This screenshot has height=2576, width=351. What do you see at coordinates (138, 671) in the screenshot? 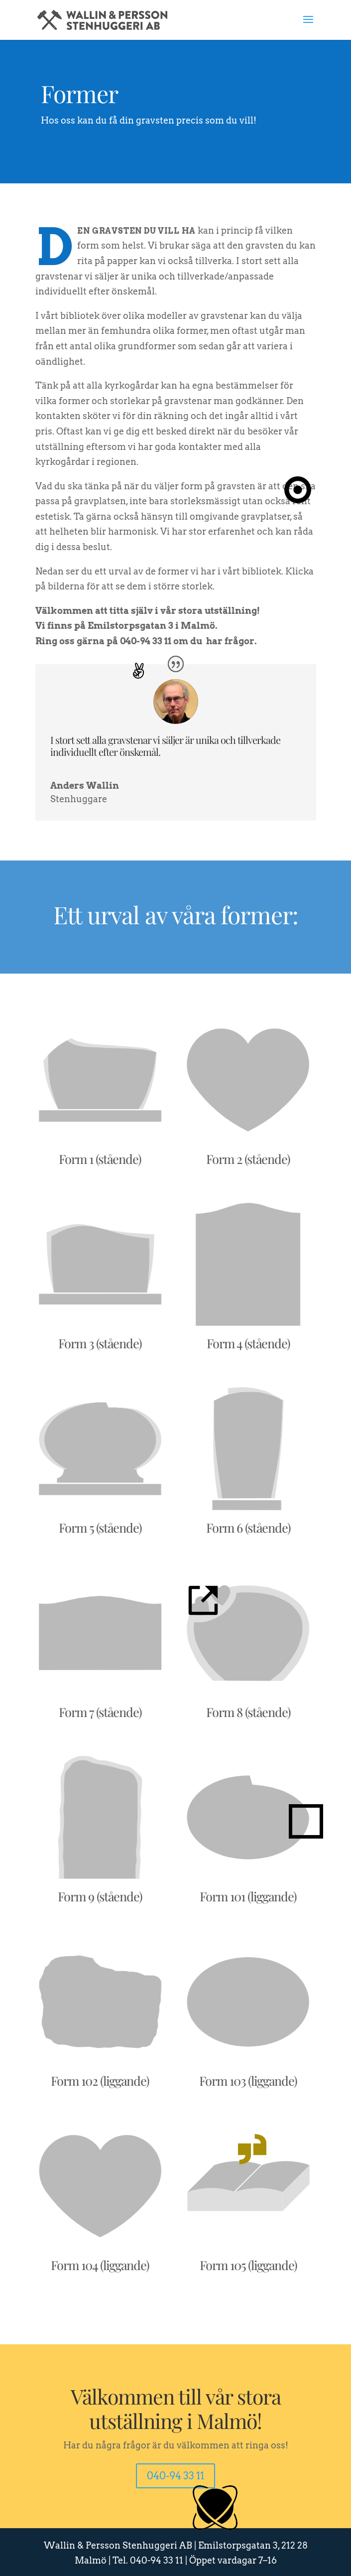
I see `visit angellist profile or website` at bounding box center [138, 671].